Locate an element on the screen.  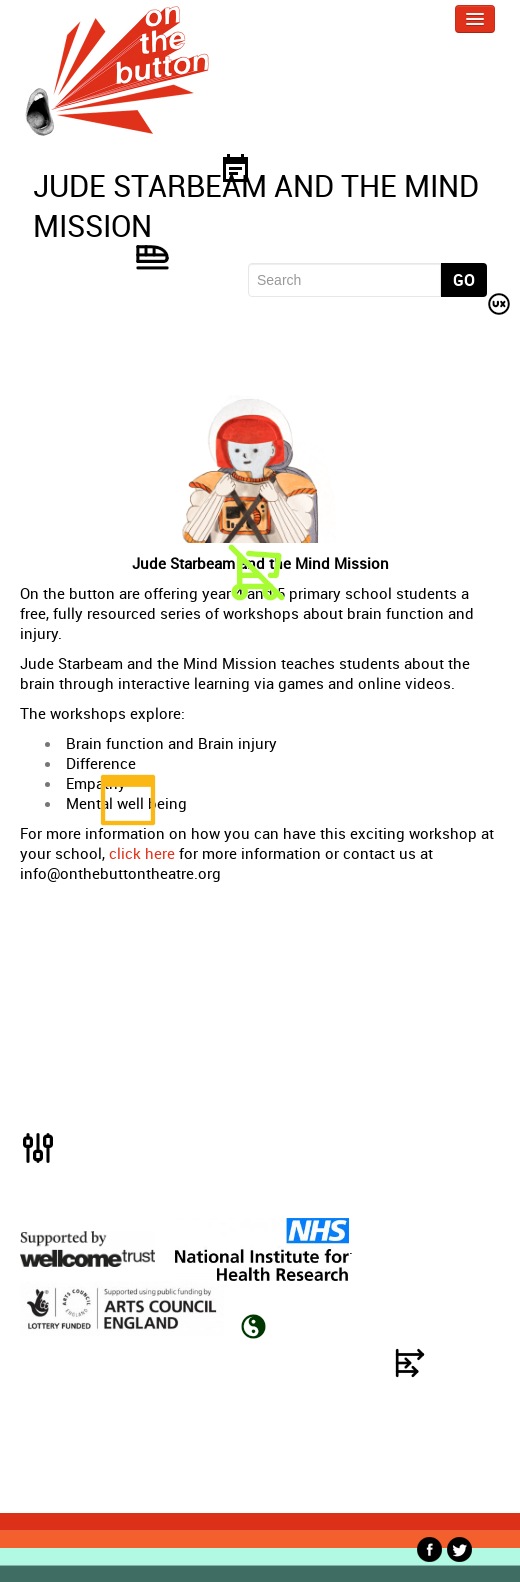
shopping cart unavailable or disabled is located at coordinates (256, 572).